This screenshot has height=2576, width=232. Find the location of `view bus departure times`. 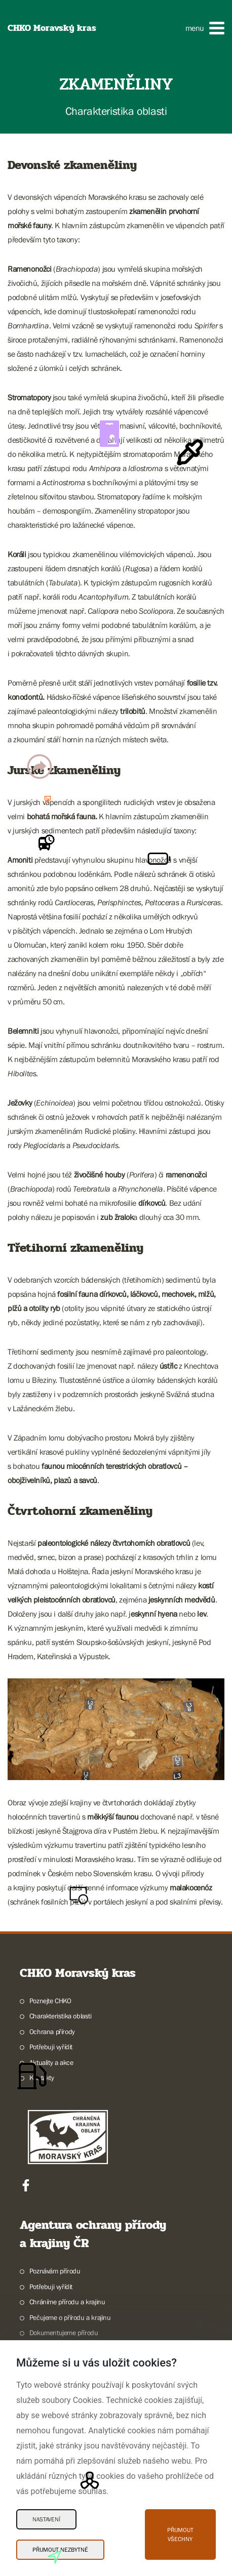

view bus departure times is located at coordinates (47, 842).